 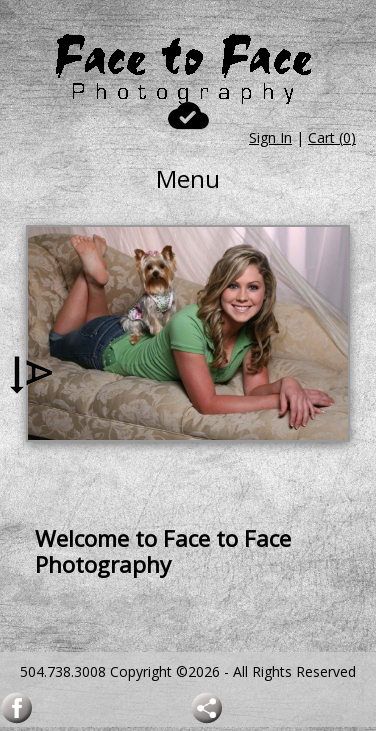 I want to click on rotate text downward, so click(x=31, y=375).